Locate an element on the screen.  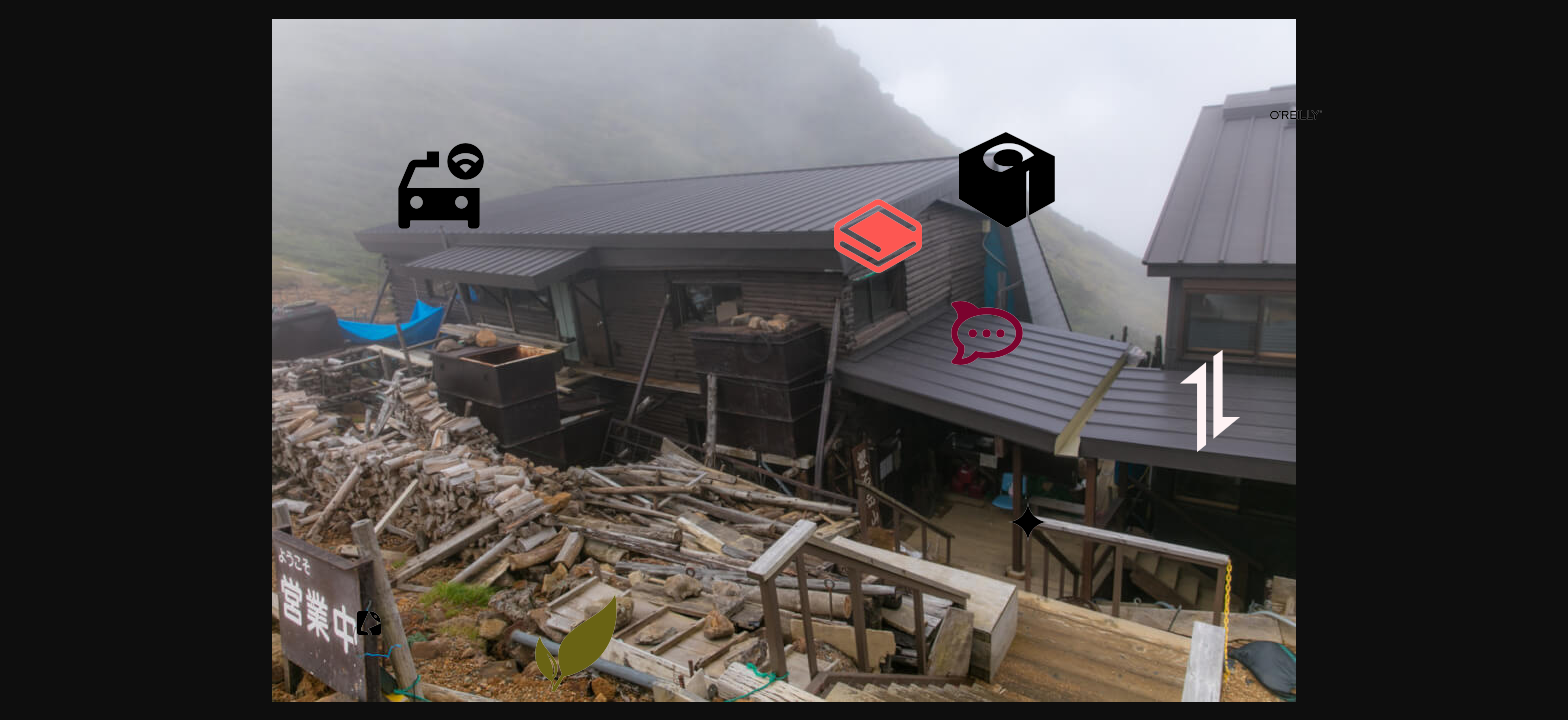
axios HTTP client library logo is located at coordinates (1210, 401).